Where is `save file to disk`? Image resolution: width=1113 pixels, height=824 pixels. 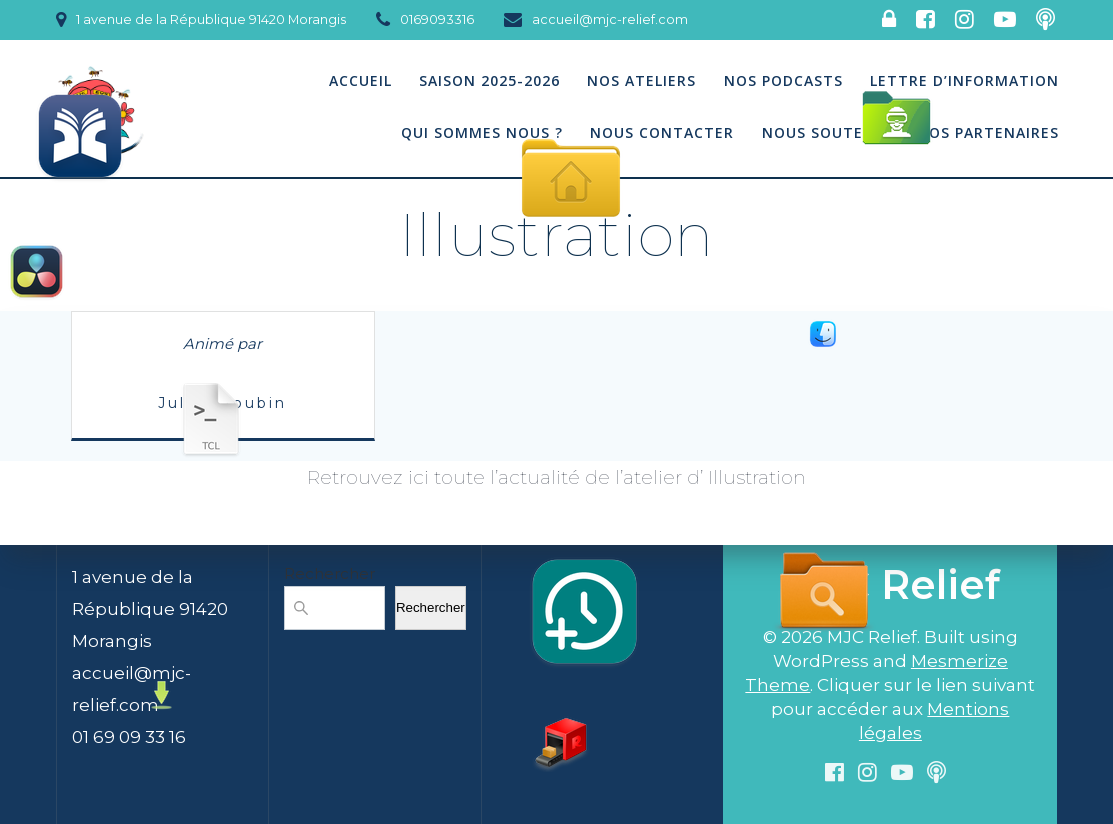
save file to disk is located at coordinates (161, 693).